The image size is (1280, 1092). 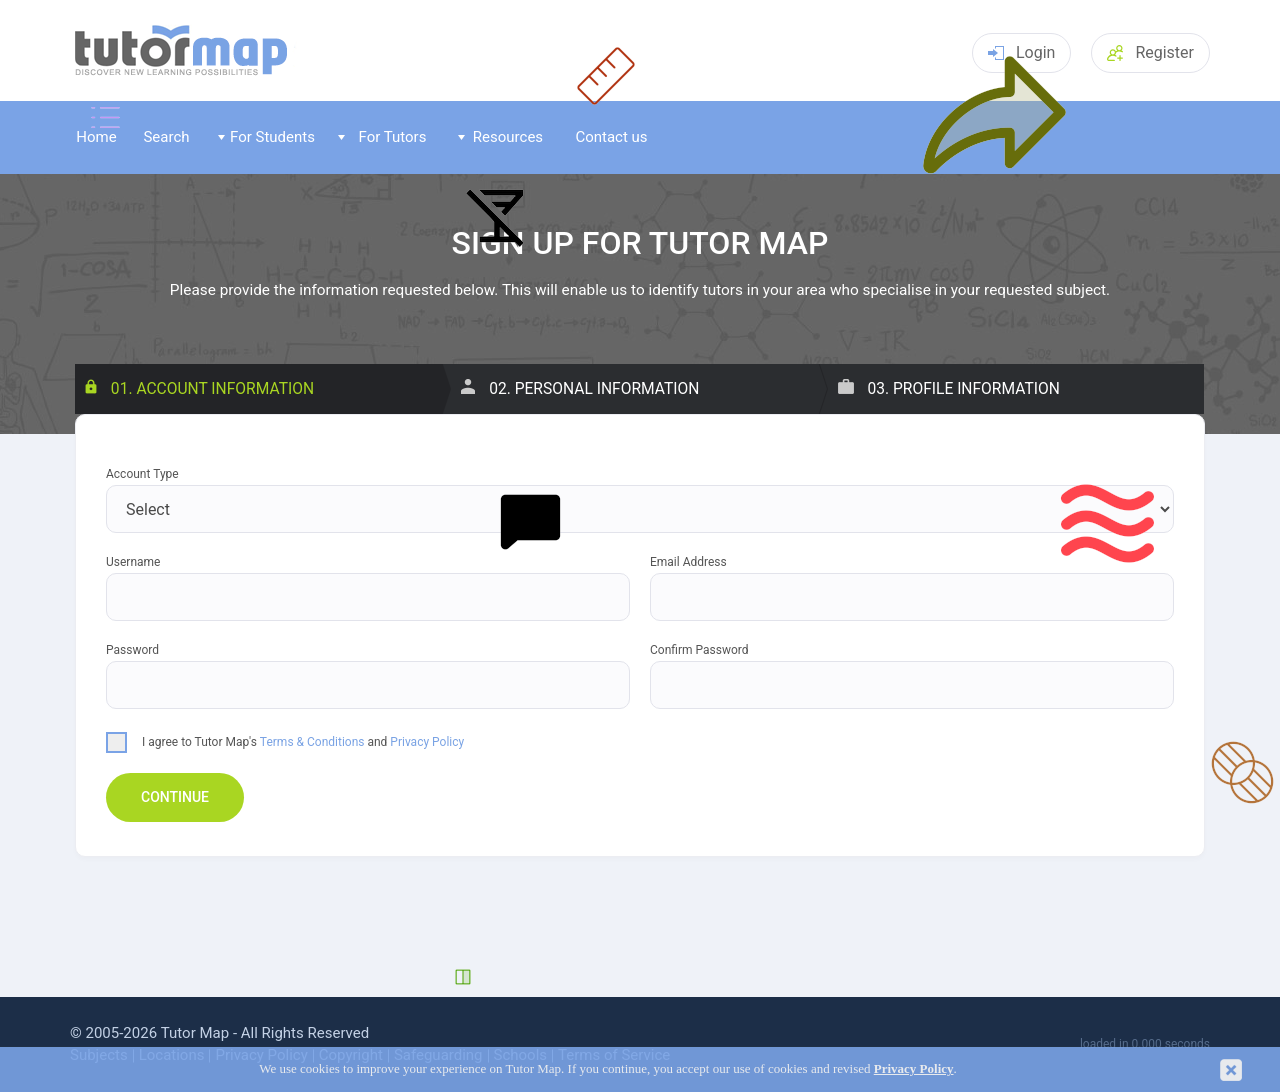 I want to click on exclude overlapping elements from selection, so click(x=1242, y=772).